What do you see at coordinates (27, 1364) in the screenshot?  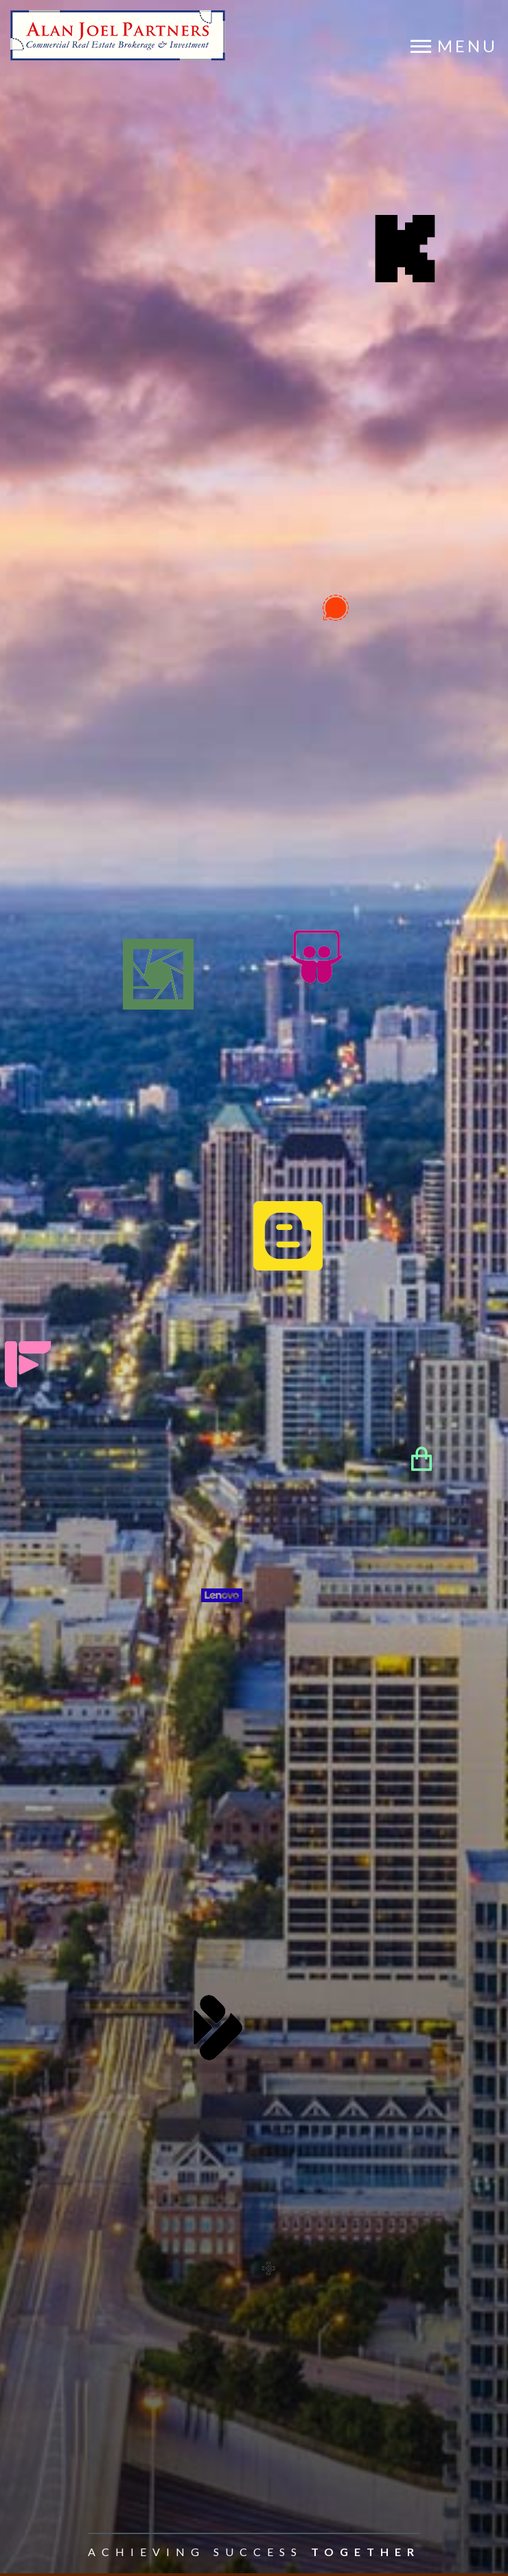 I see `open FreeTube app` at bounding box center [27, 1364].